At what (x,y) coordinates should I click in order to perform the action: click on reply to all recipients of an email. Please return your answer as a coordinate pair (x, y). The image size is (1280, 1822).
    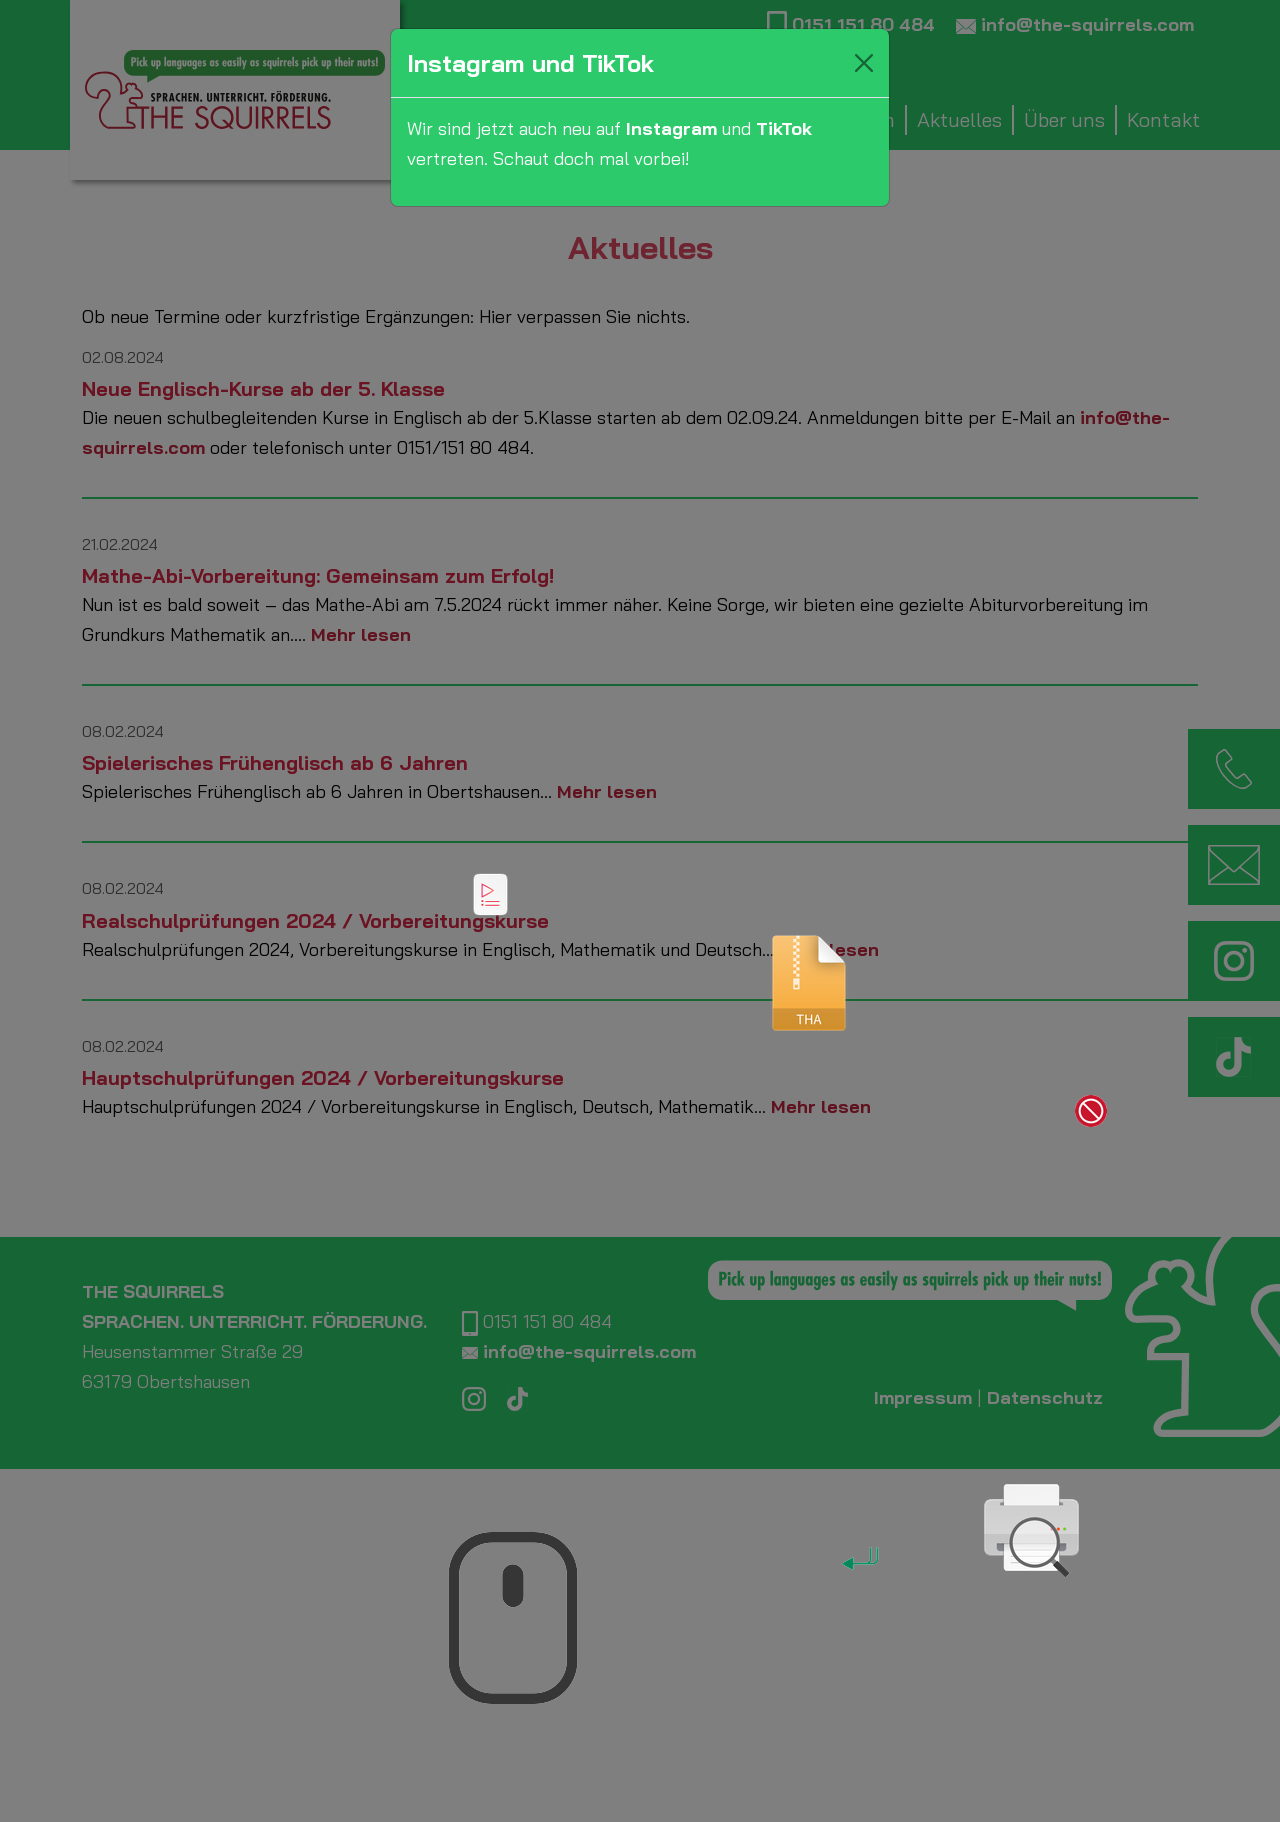
    Looking at the image, I should click on (859, 1558).